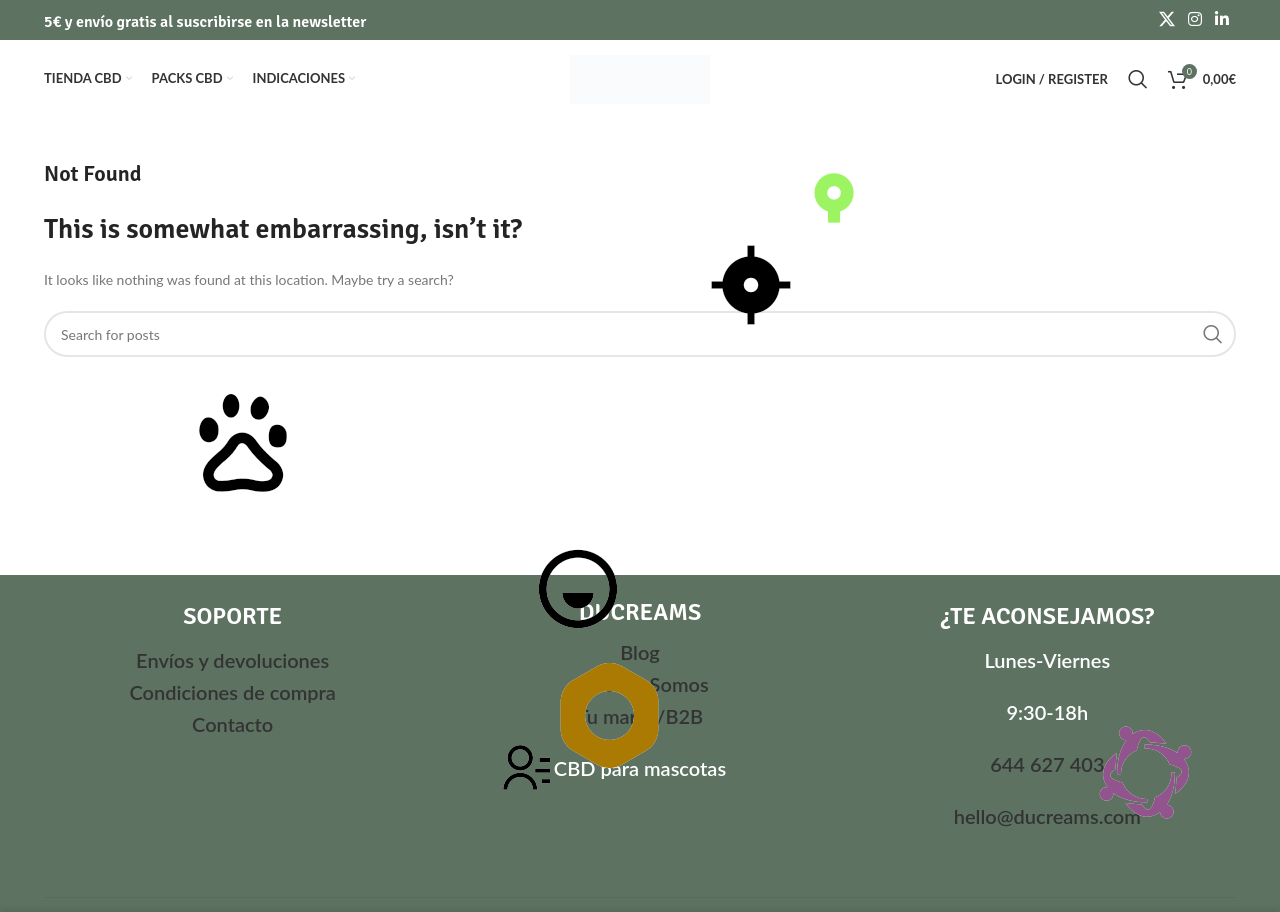  What do you see at coordinates (751, 285) in the screenshot?
I see `center or focus on current location` at bounding box center [751, 285].